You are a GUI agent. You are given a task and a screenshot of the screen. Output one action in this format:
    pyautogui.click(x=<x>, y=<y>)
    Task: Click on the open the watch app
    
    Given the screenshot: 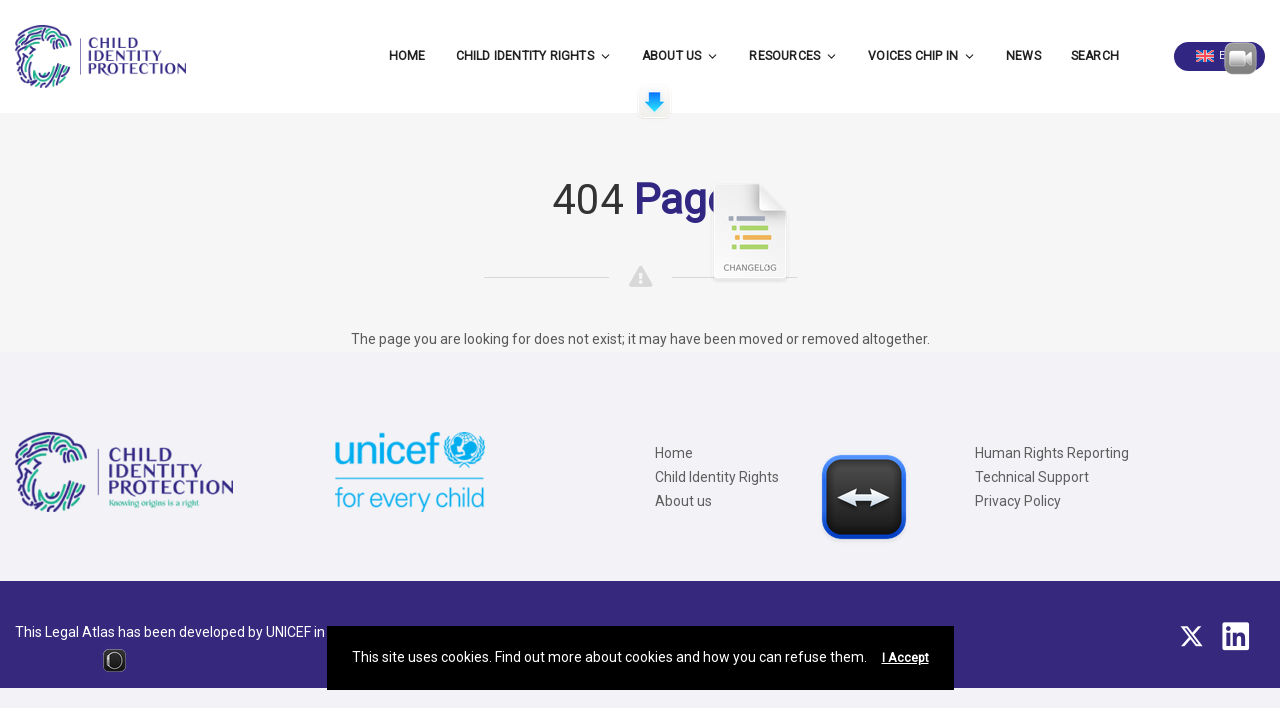 What is the action you would take?
    pyautogui.click(x=114, y=660)
    